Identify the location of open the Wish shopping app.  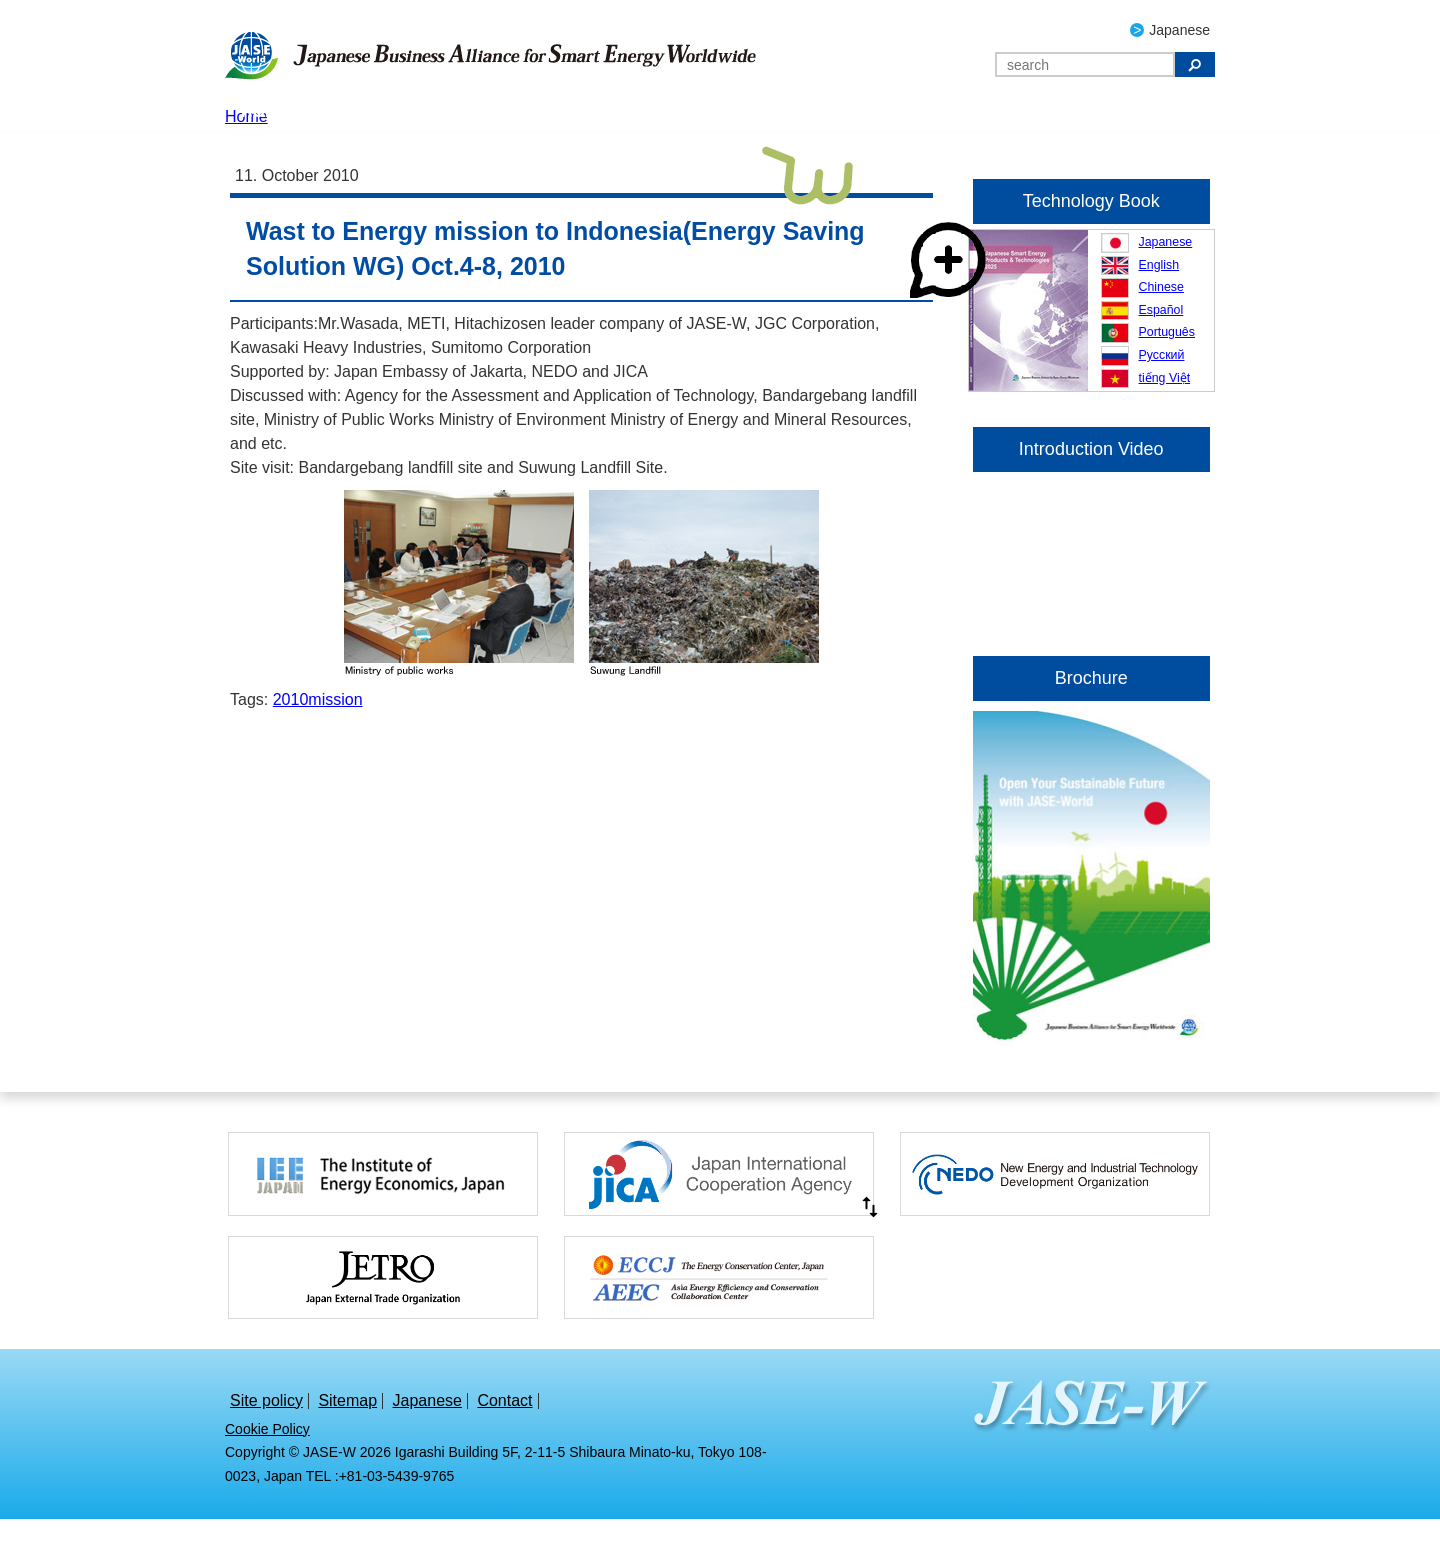
(807, 175).